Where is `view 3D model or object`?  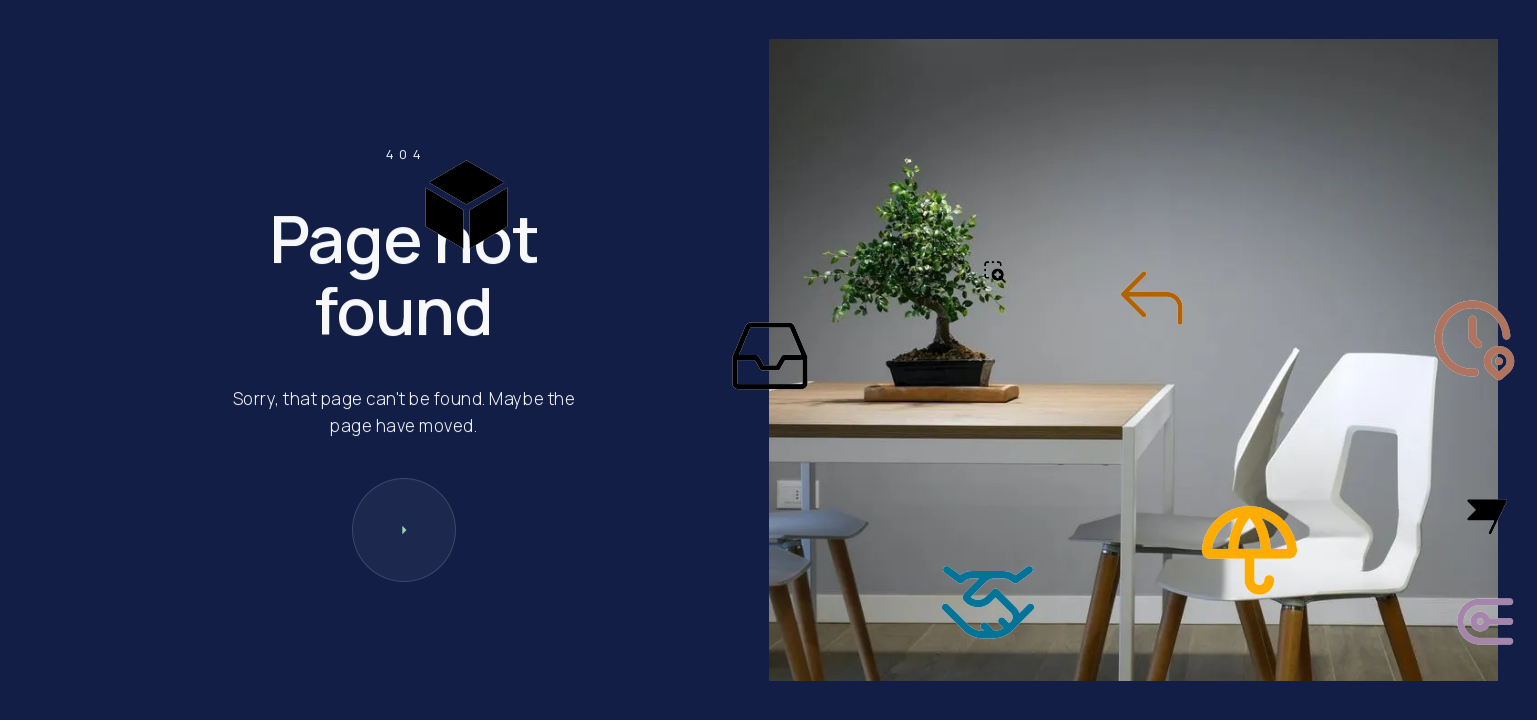
view 3D model or object is located at coordinates (466, 204).